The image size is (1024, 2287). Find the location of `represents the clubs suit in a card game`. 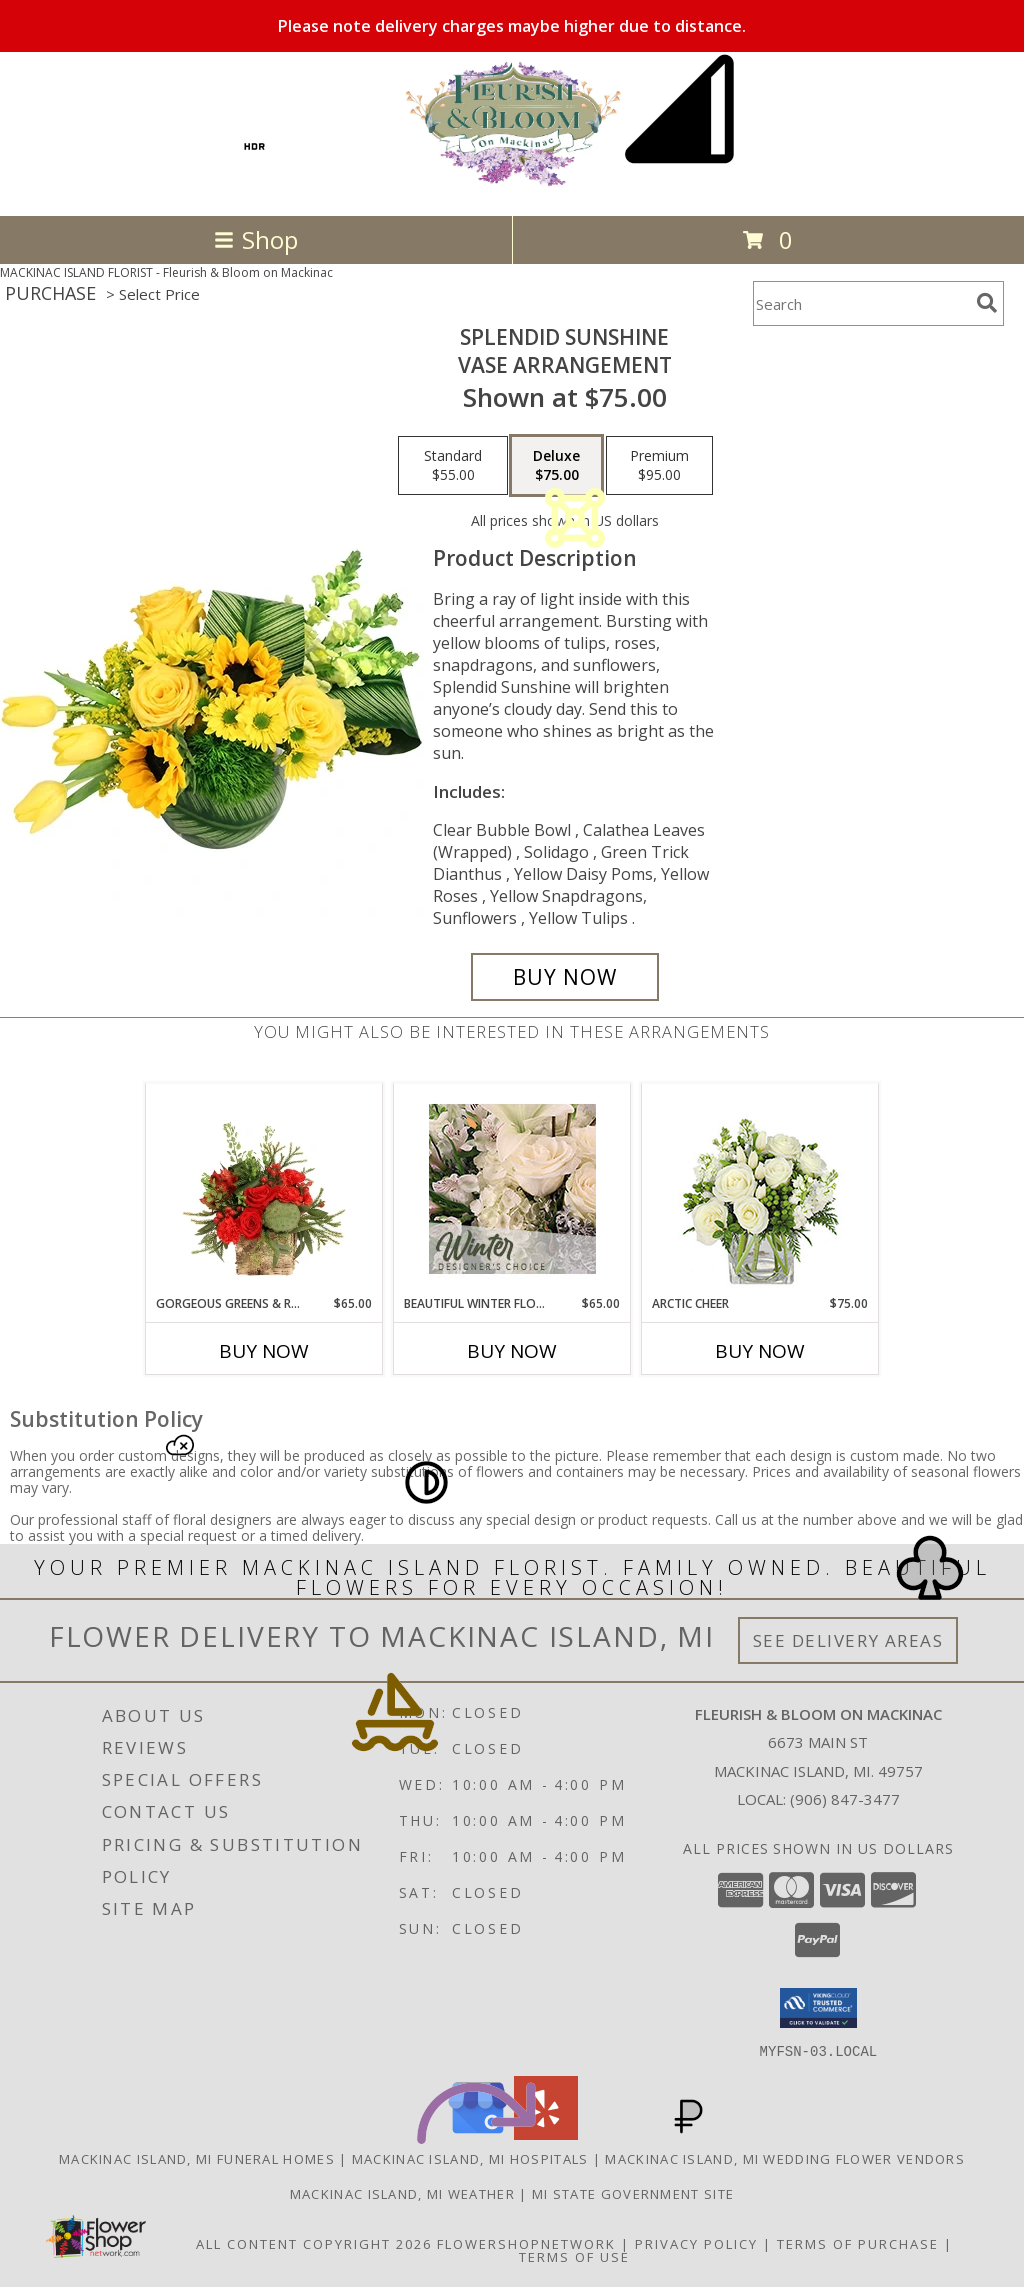

represents the clubs suit in a card game is located at coordinates (930, 1569).